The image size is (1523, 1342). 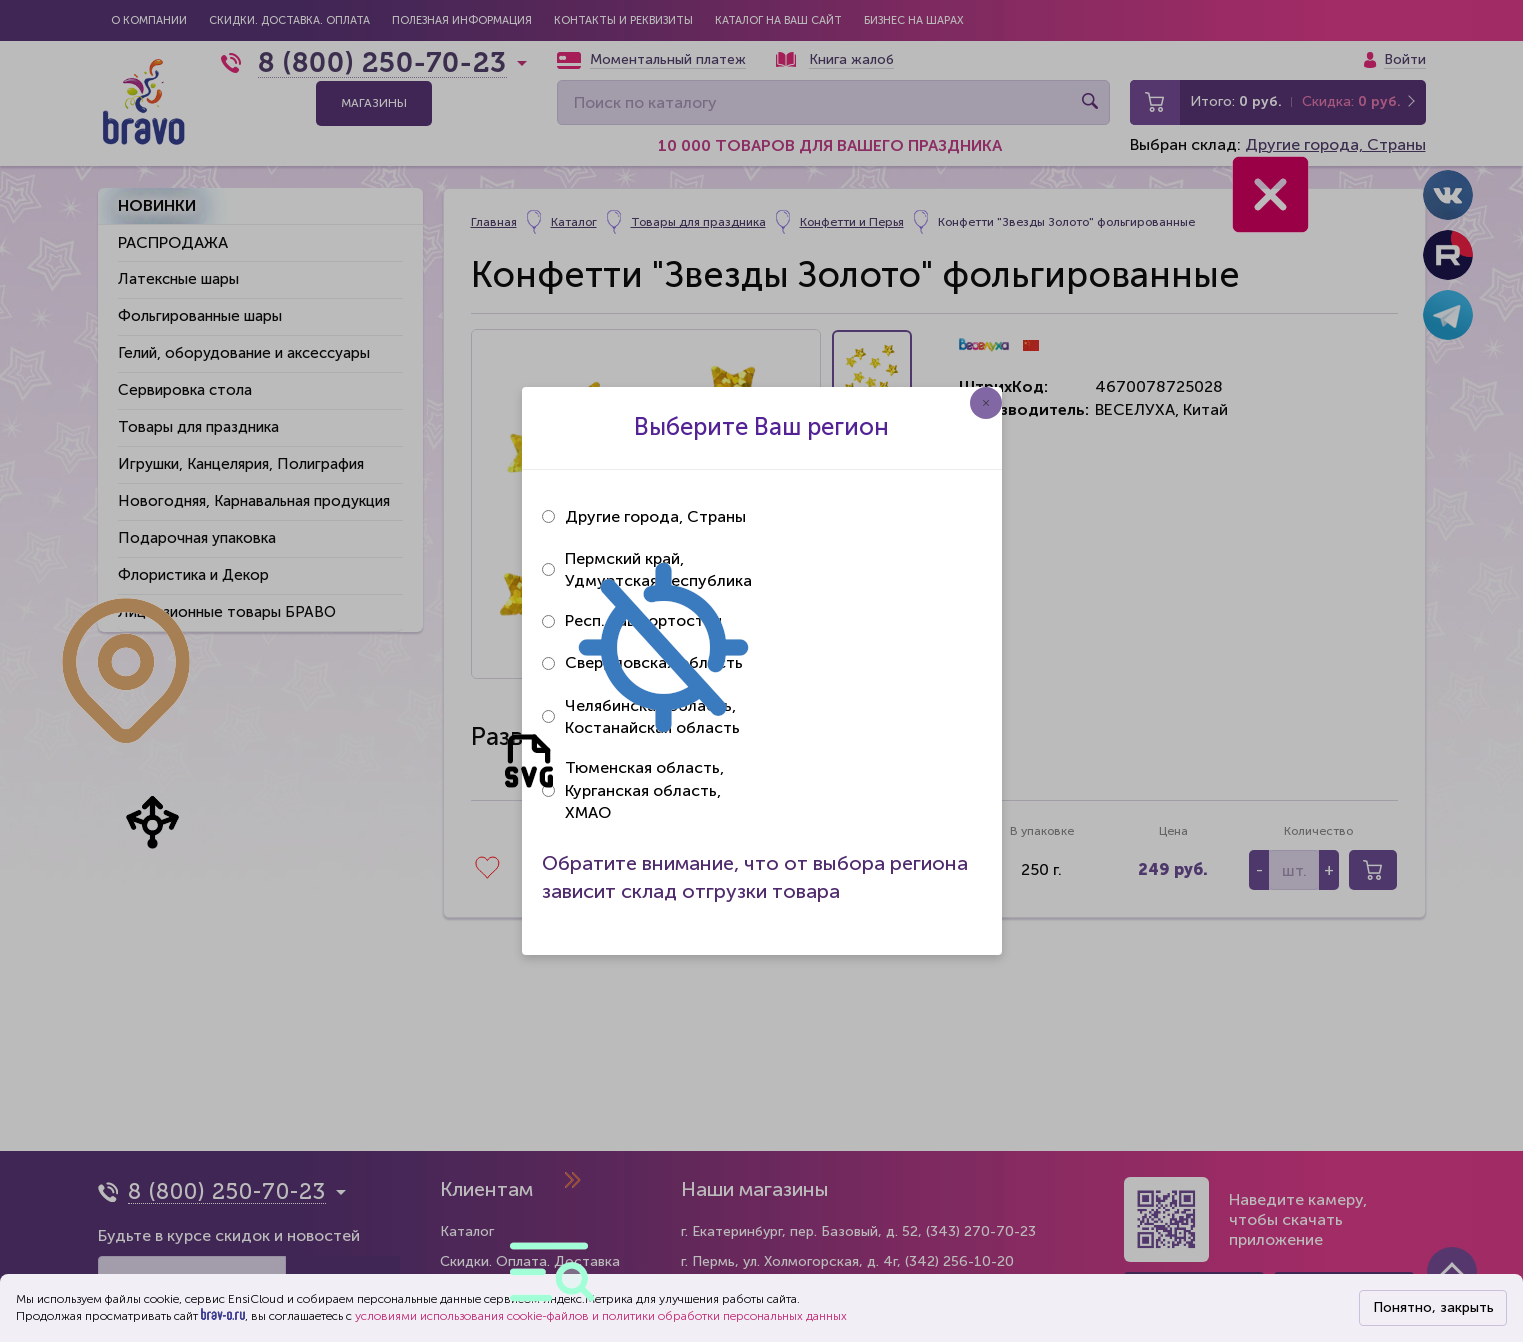 What do you see at coordinates (529, 761) in the screenshot?
I see `indicates an SVG file type` at bounding box center [529, 761].